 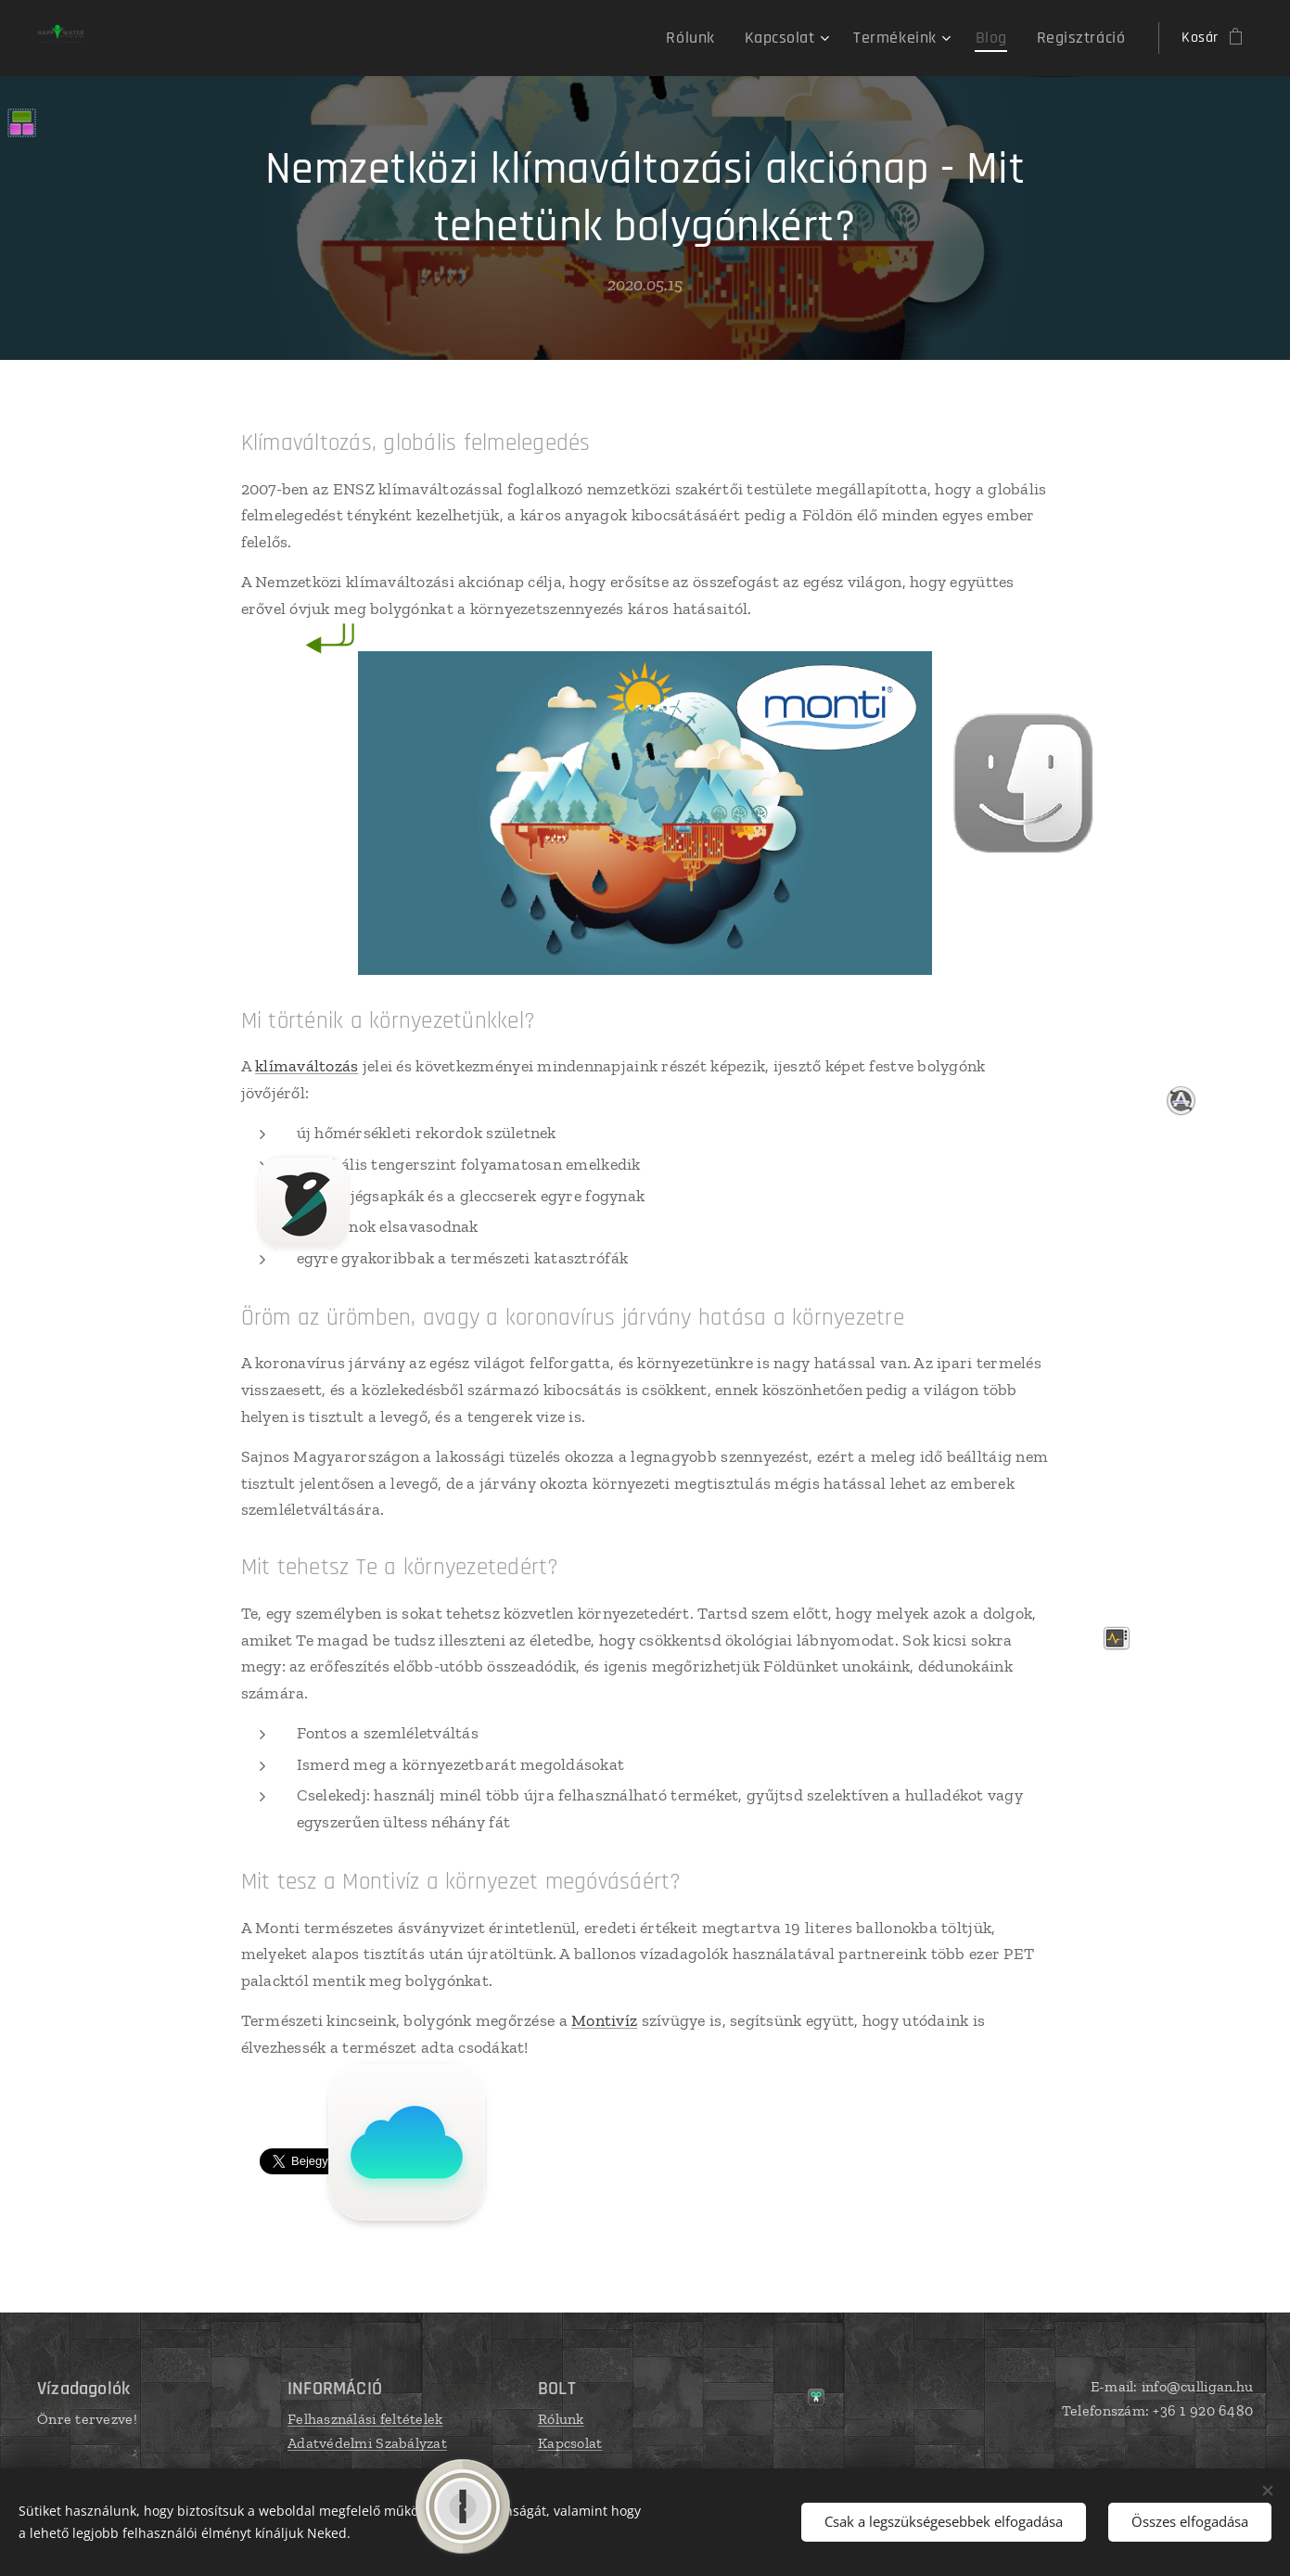 What do you see at coordinates (463, 2506) in the screenshot?
I see `open passwords and keys manager` at bounding box center [463, 2506].